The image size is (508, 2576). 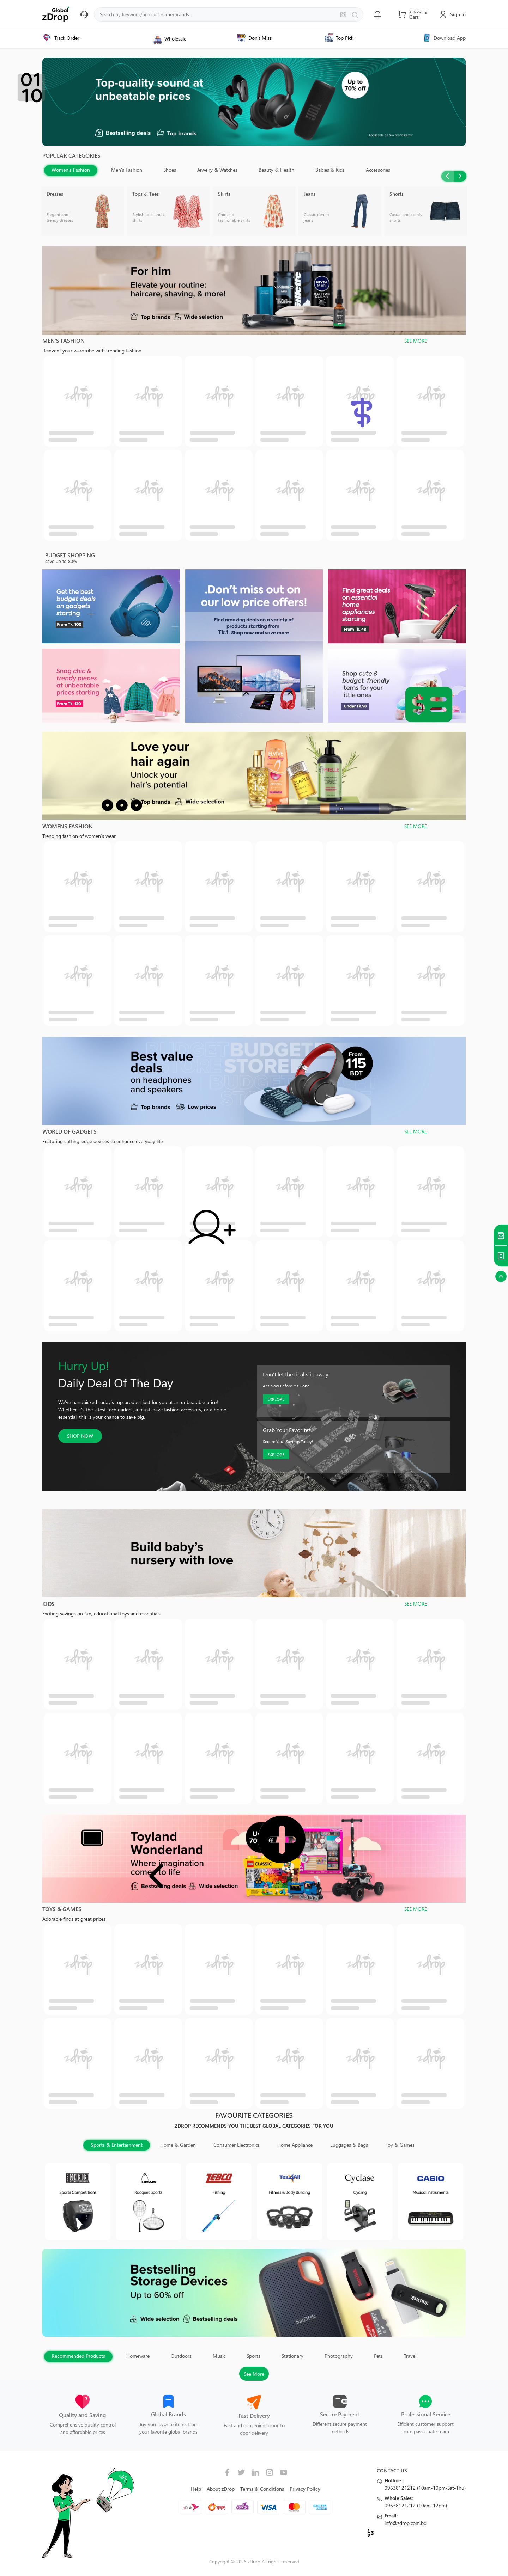 I want to click on toggle numbered list formatting, so click(x=370, y=2533).